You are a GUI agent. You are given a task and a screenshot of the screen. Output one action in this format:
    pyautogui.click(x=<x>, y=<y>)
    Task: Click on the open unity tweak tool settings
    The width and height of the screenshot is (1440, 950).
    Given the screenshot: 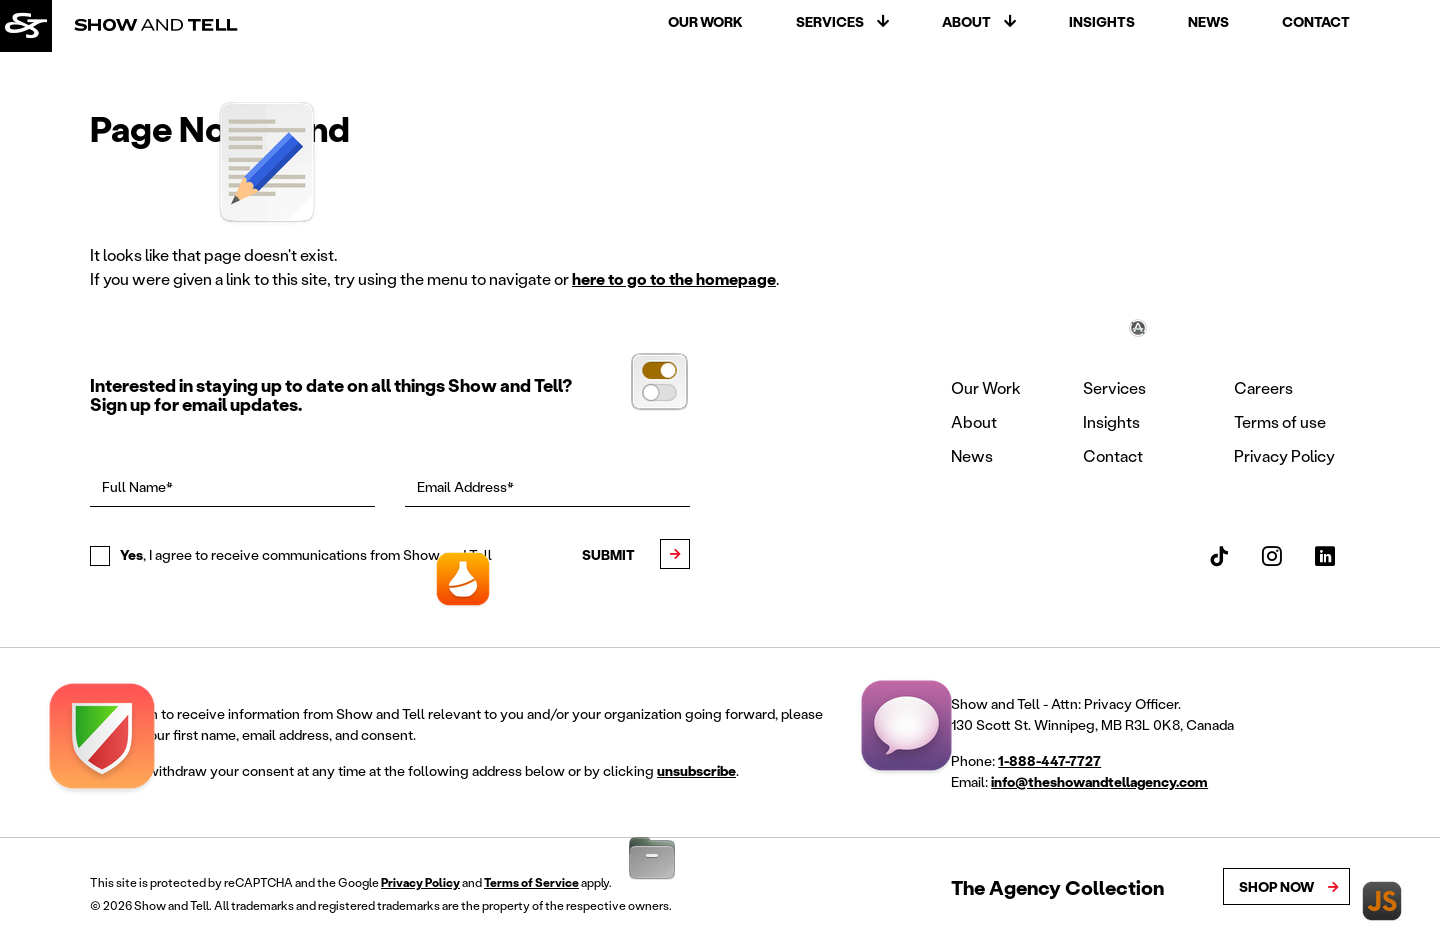 What is the action you would take?
    pyautogui.click(x=659, y=381)
    